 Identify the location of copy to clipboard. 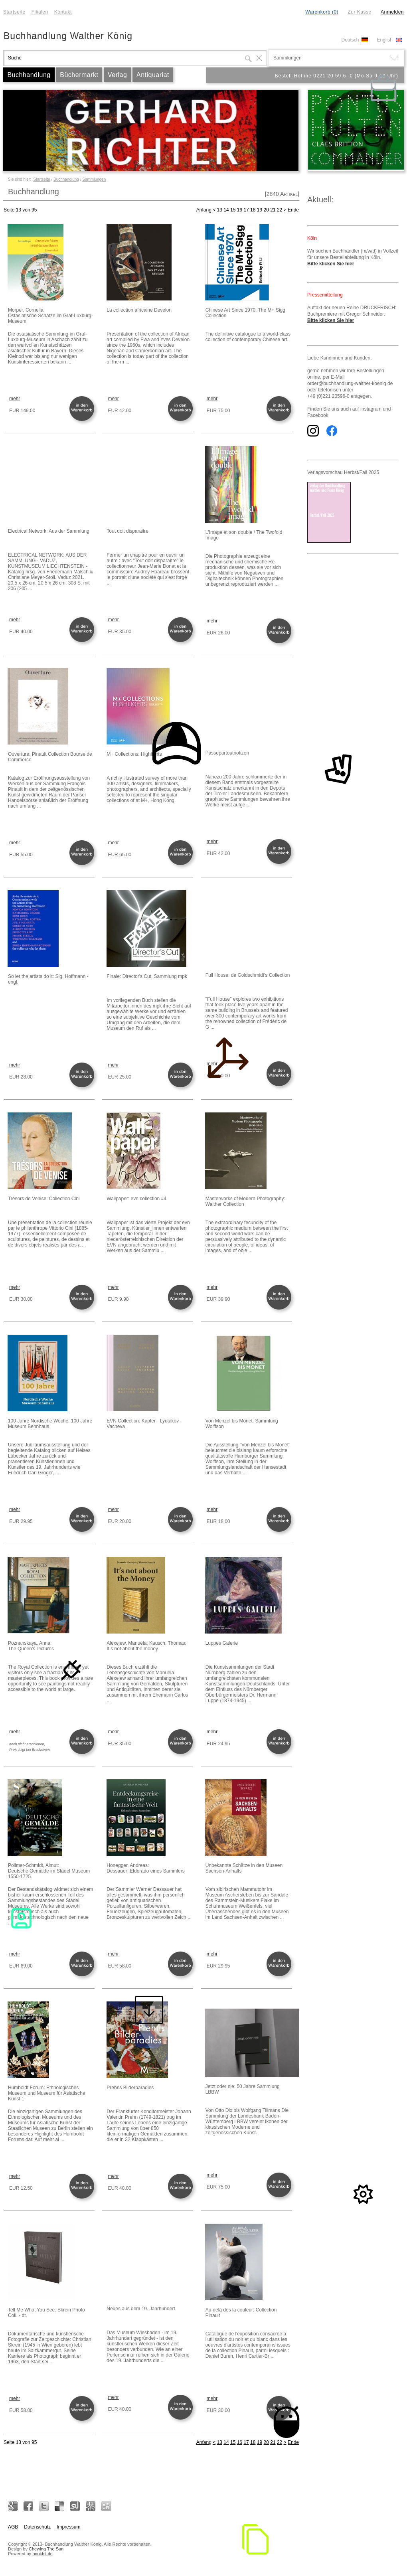
(255, 2539).